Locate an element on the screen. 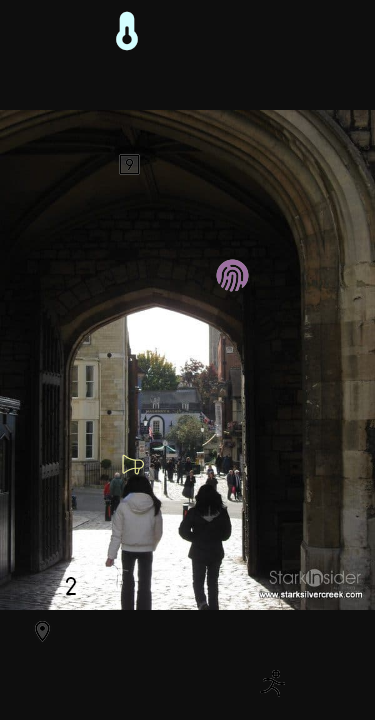 This screenshot has width=375, height=720. authenticate with biometric fingerprint is located at coordinates (232, 275).